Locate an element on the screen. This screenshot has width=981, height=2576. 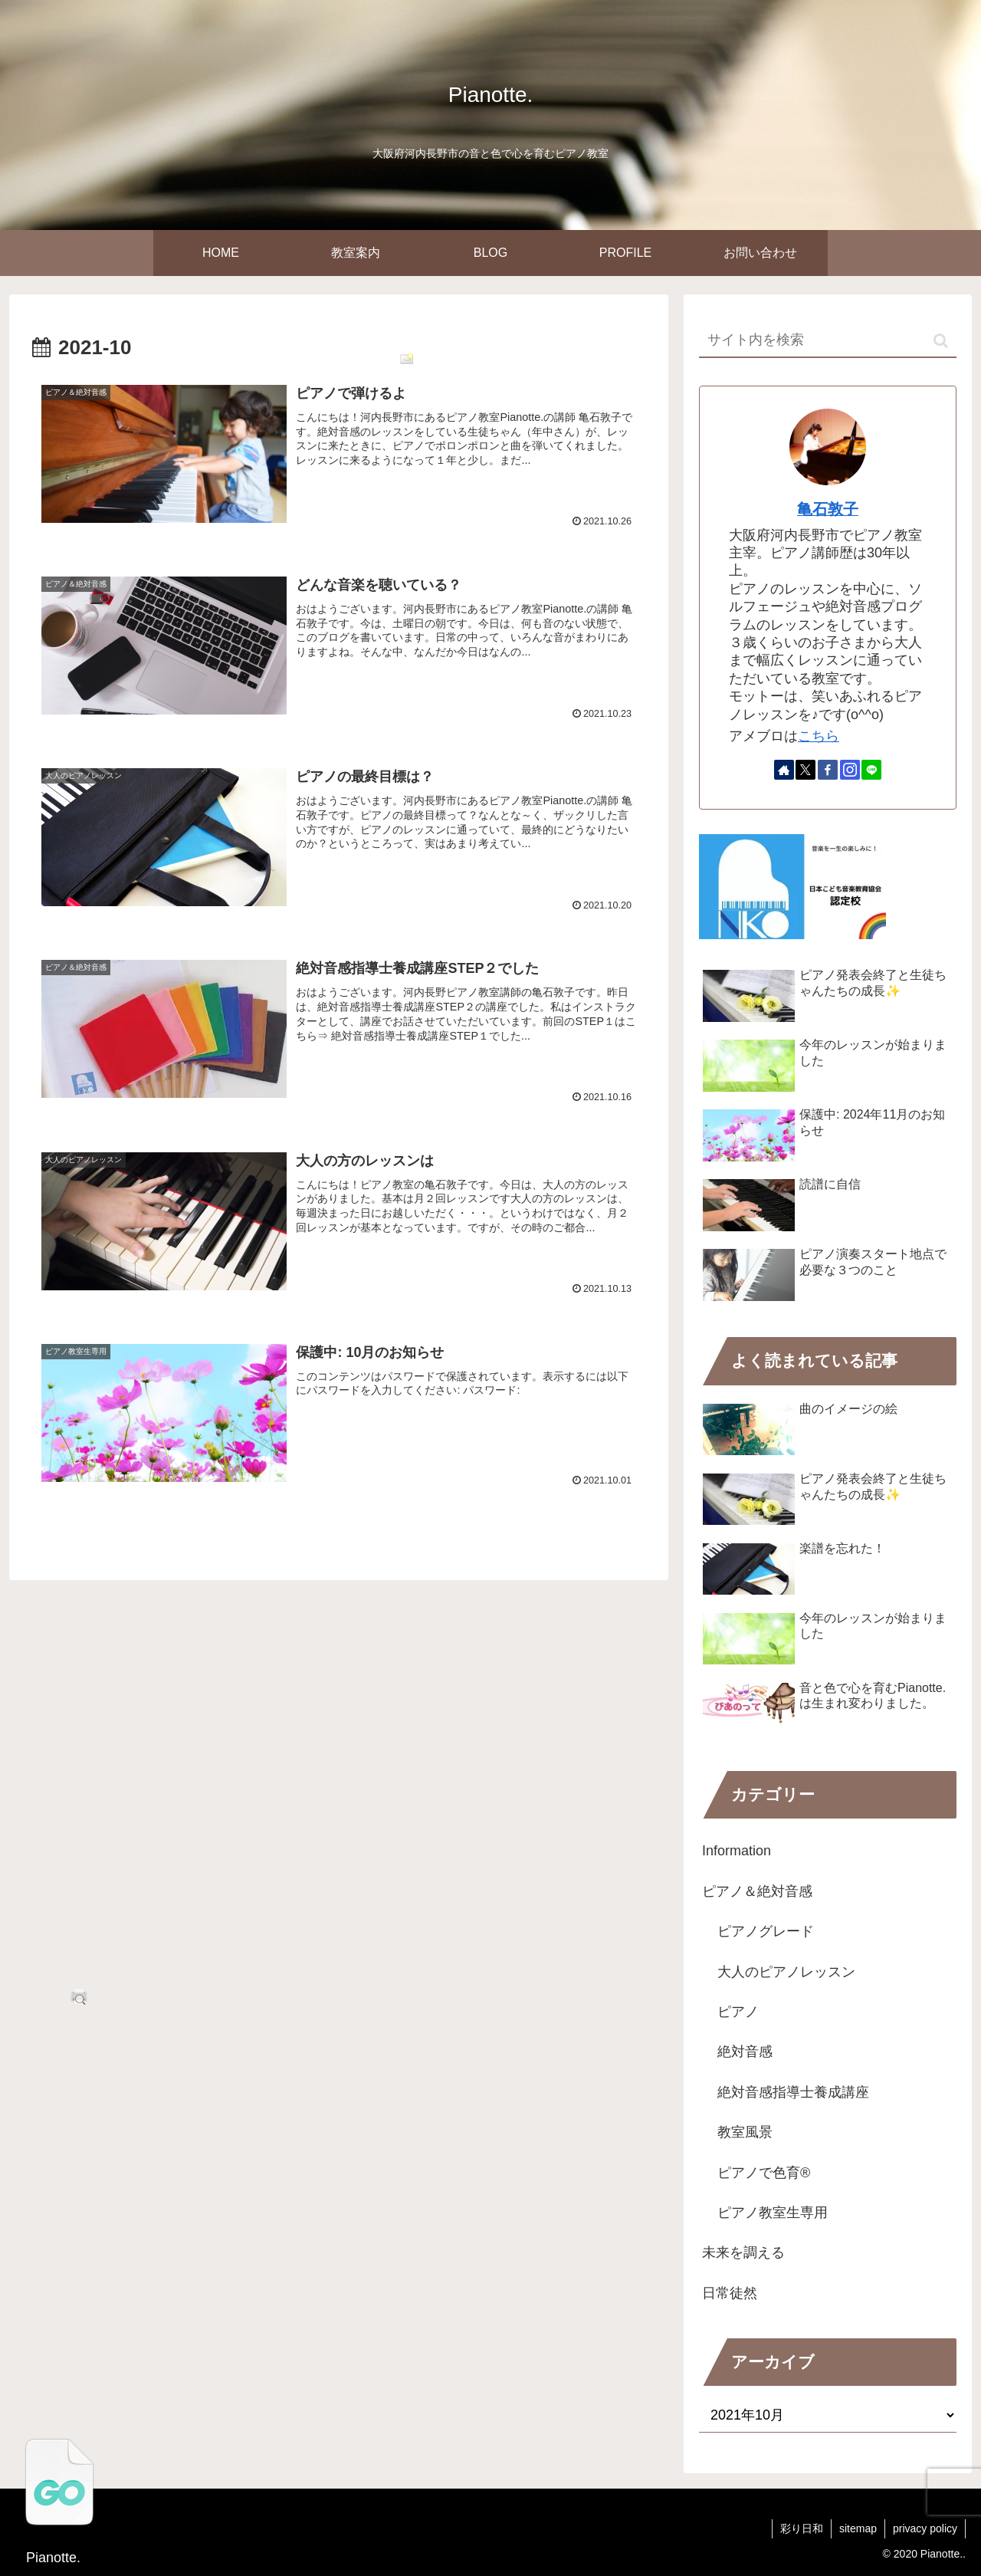
preview document before printing is located at coordinates (79, 1996).